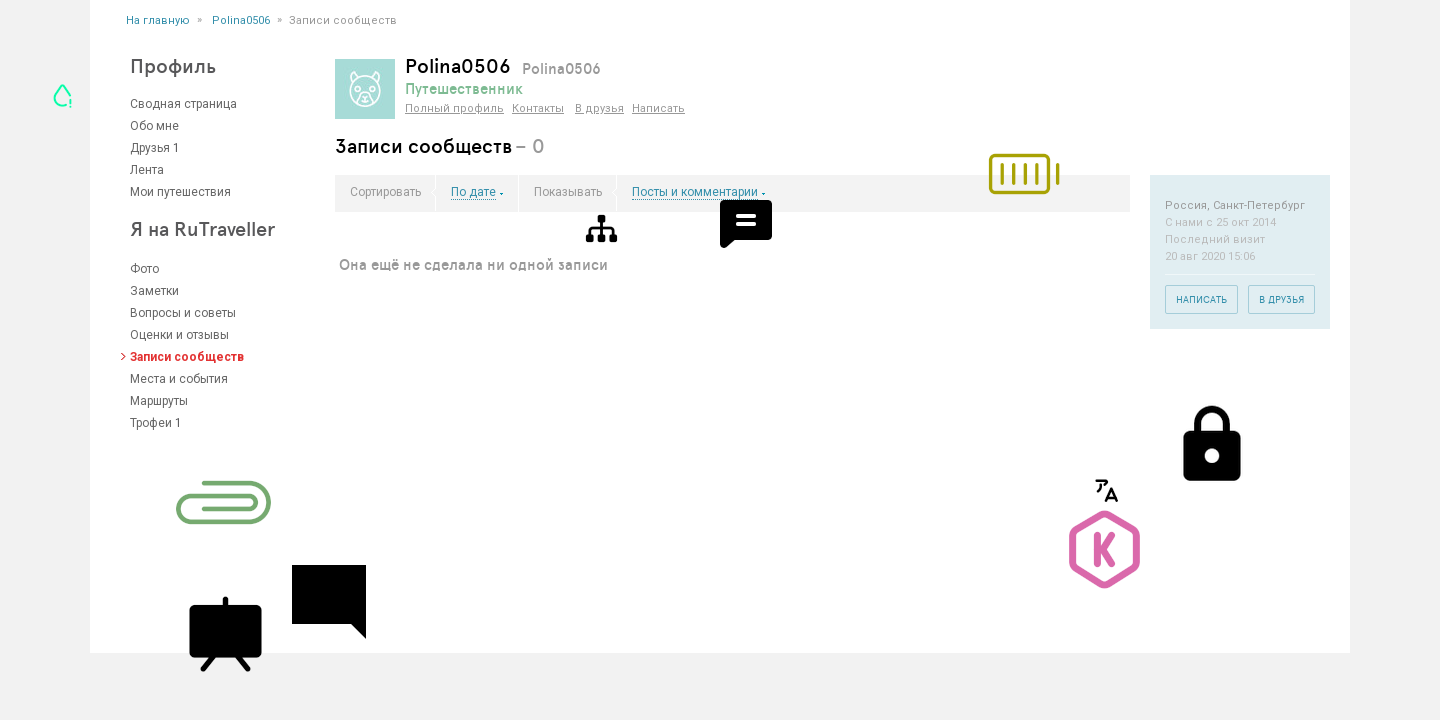 The height and width of the screenshot is (720, 1440). Describe the element at coordinates (1106, 490) in the screenshot. I see `switch to Japanese katakana input` at that location.